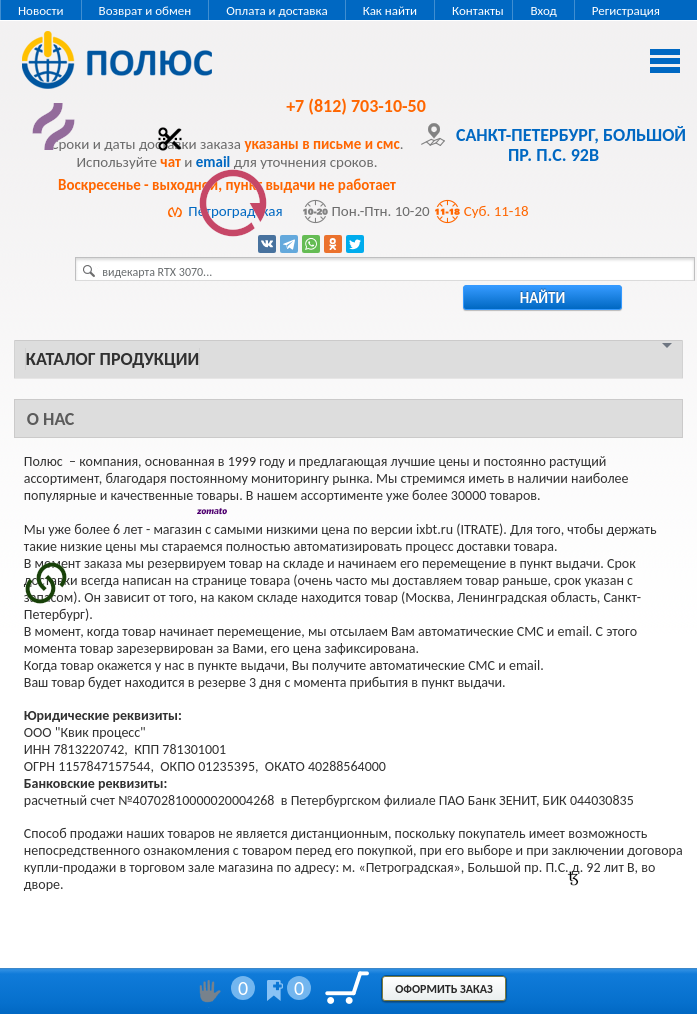 Image resolution: width=697 pixels, height=1014 pixels. What do you see at coordinates (170, 139) in the screenshot?
I see `cut selected content to clipboard` at bounding box center [170, 139].